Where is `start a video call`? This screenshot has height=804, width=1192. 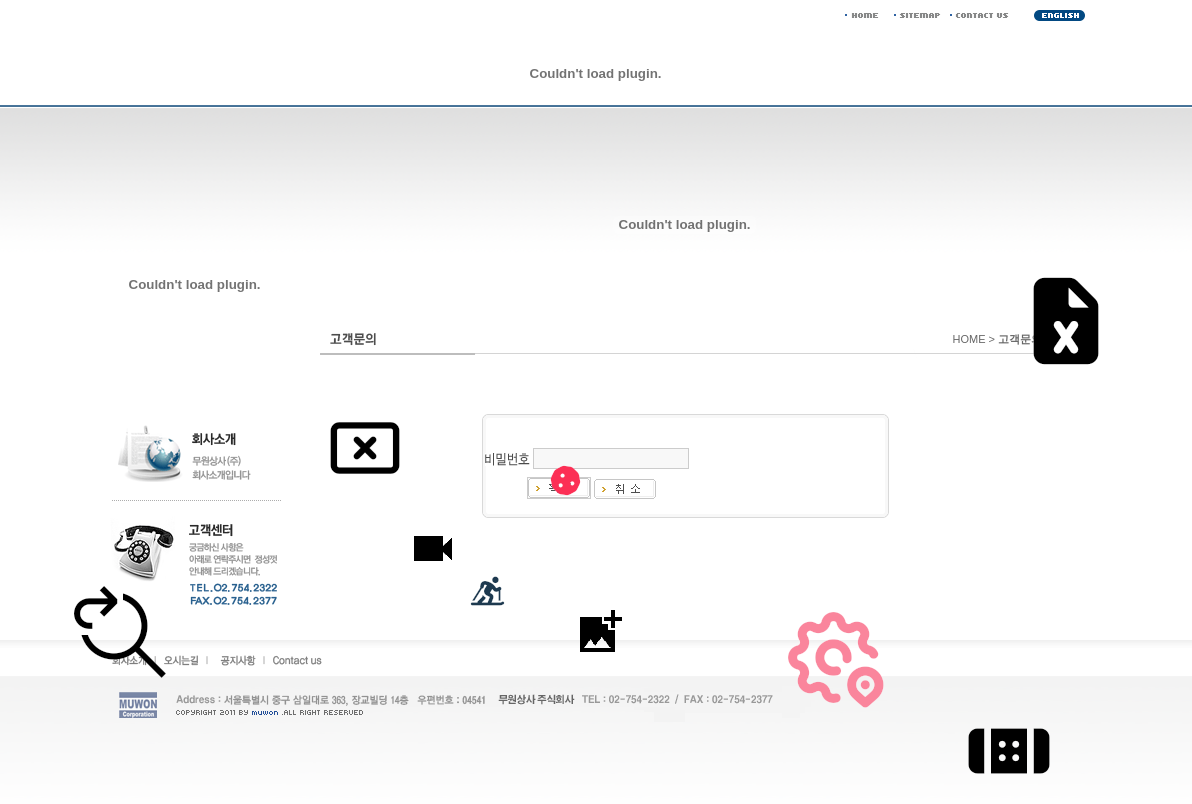 start a video call is located at coordinates (433, 549).